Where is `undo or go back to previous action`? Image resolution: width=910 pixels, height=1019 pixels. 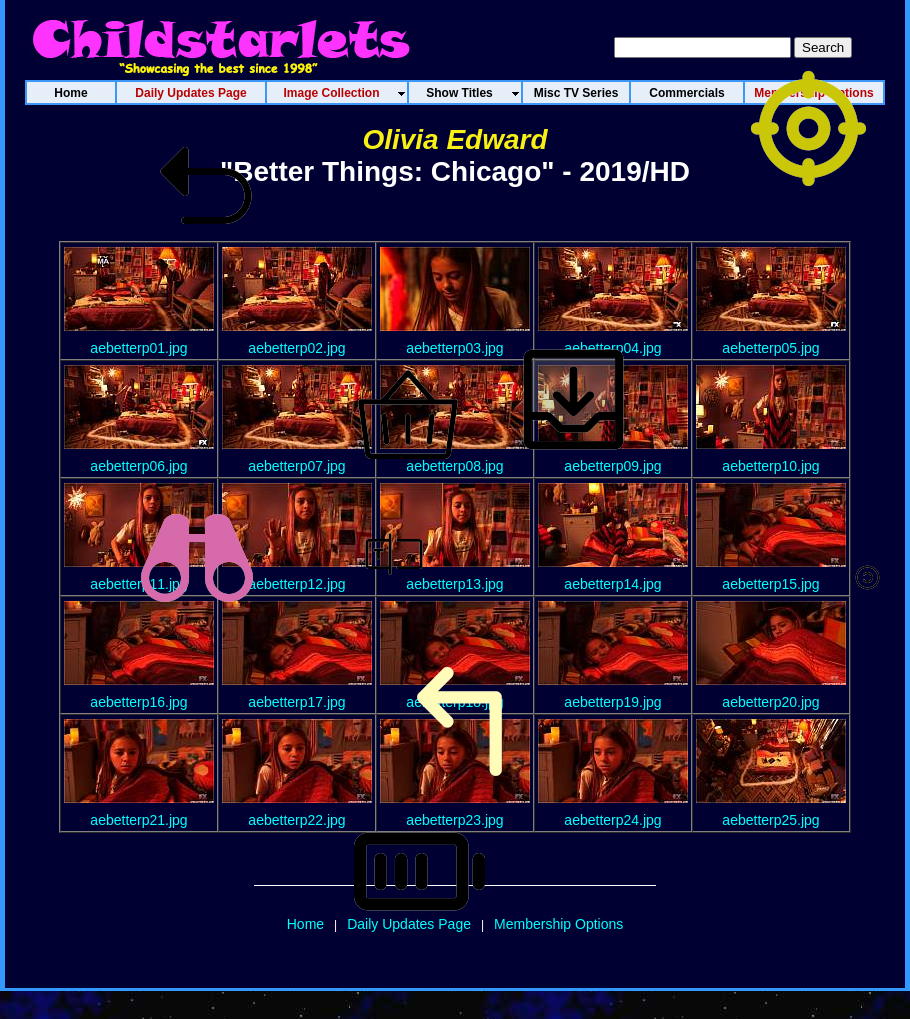 undo or go back to previous action is located at coordinates (463, 721).